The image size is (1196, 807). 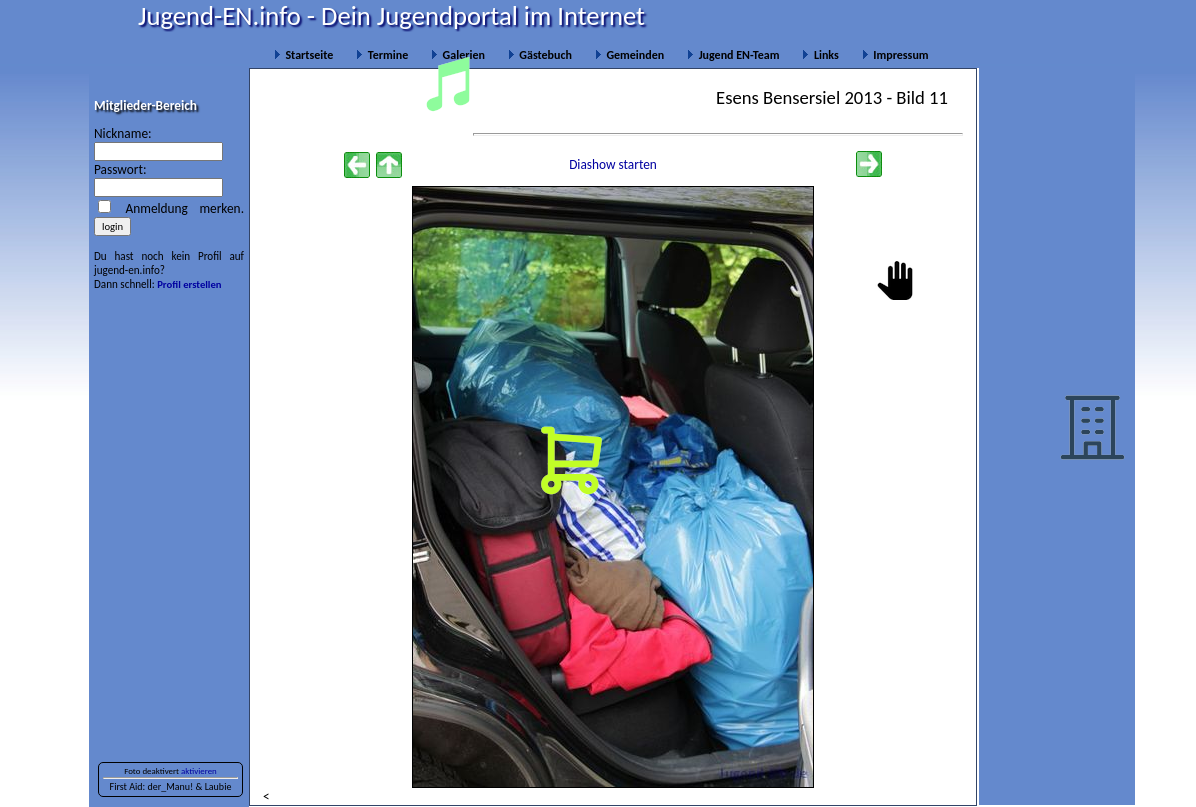 What do you see at coordinates (448, 84) in the screenshot?
I see `access music library or player` at bounding box center [448, 84].